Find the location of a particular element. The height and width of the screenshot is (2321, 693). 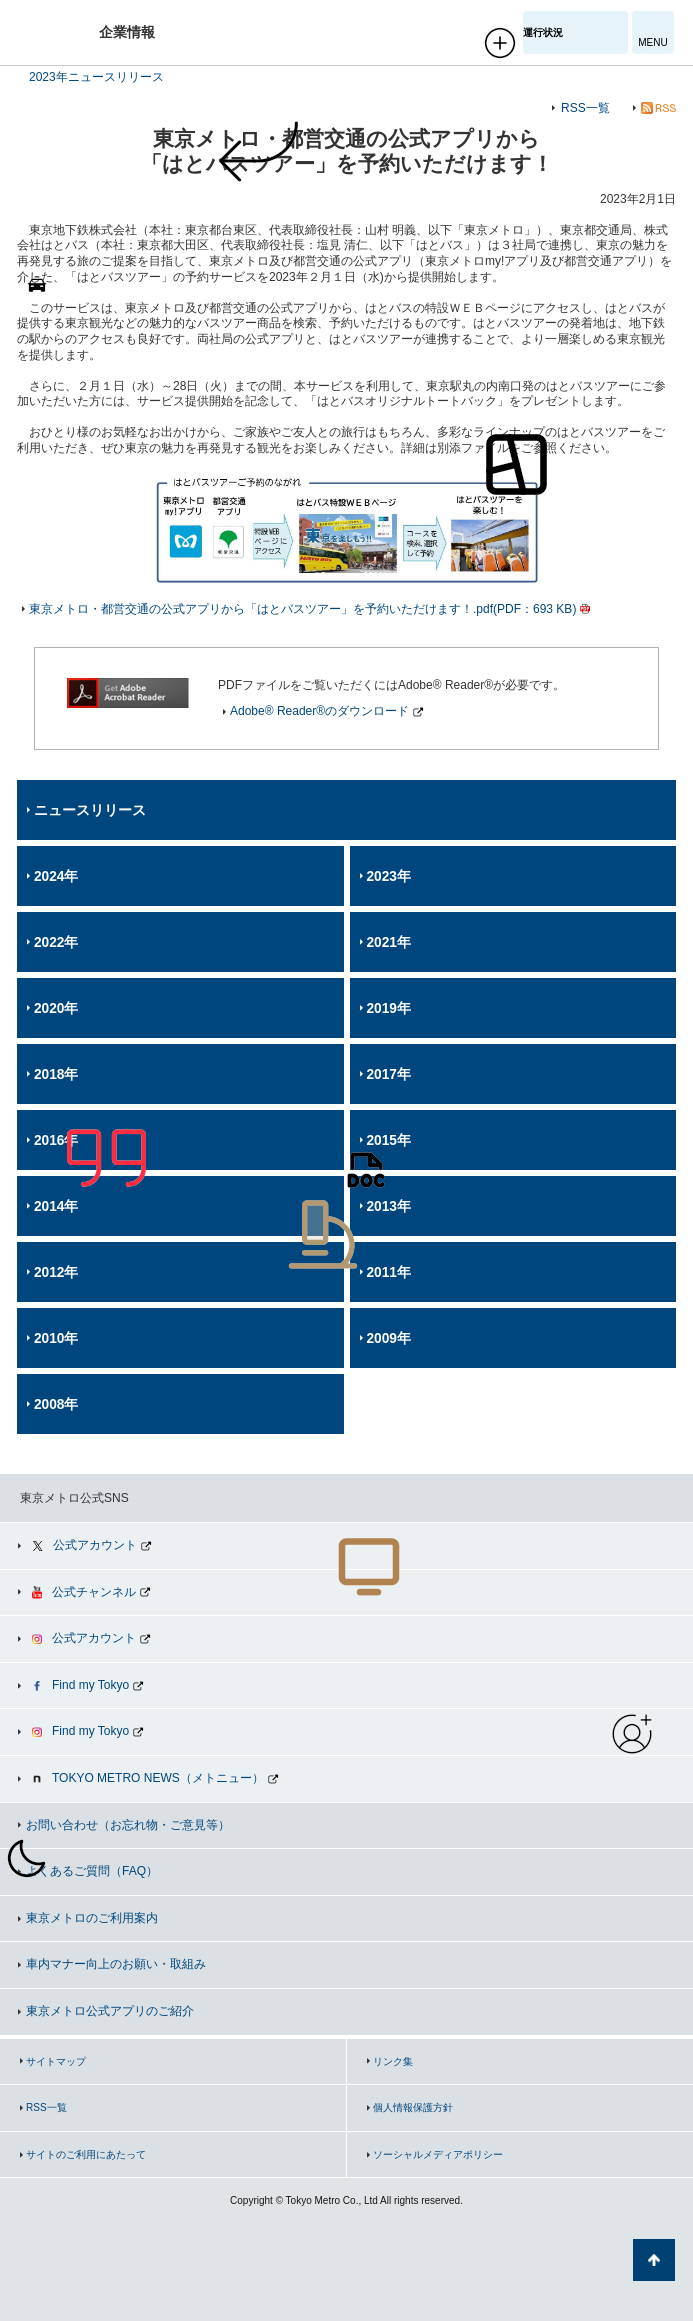

switch to collage layout view is located at coordinates (516, 464).